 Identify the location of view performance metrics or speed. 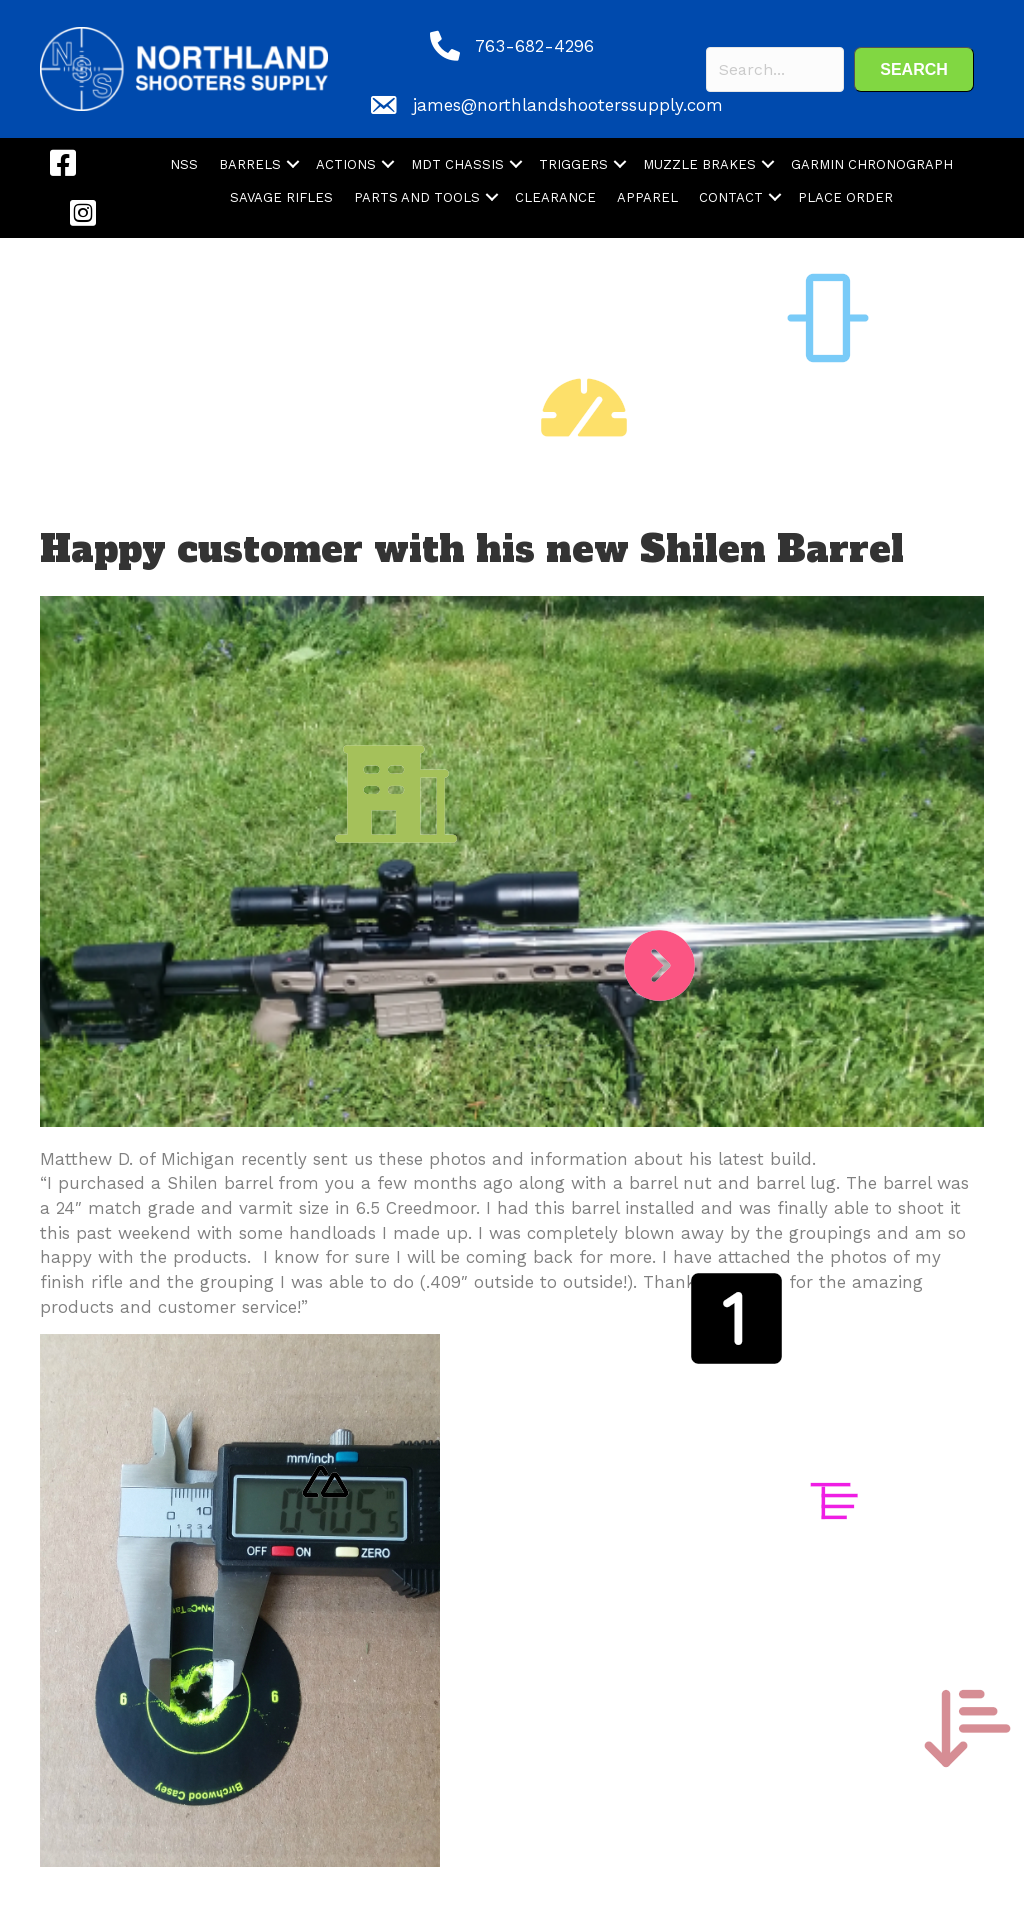
(584, 412).